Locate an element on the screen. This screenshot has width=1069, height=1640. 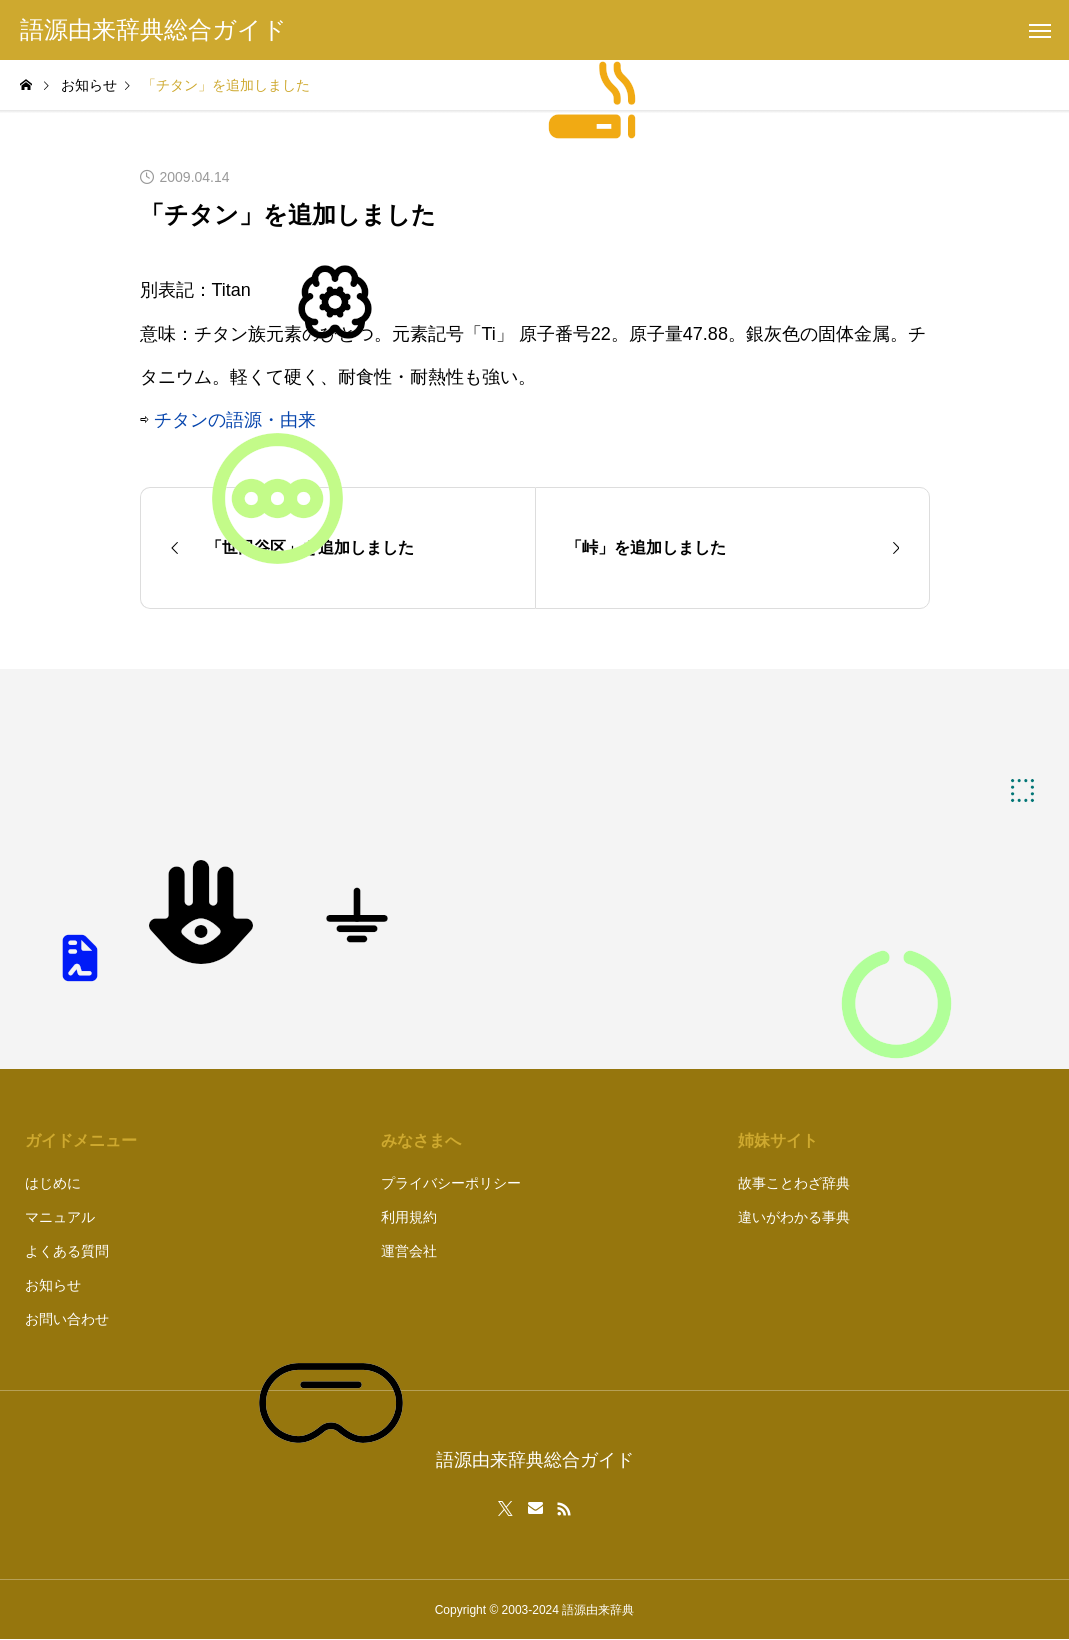
access AI or machine learning settings is located at coordinates (335, 302).